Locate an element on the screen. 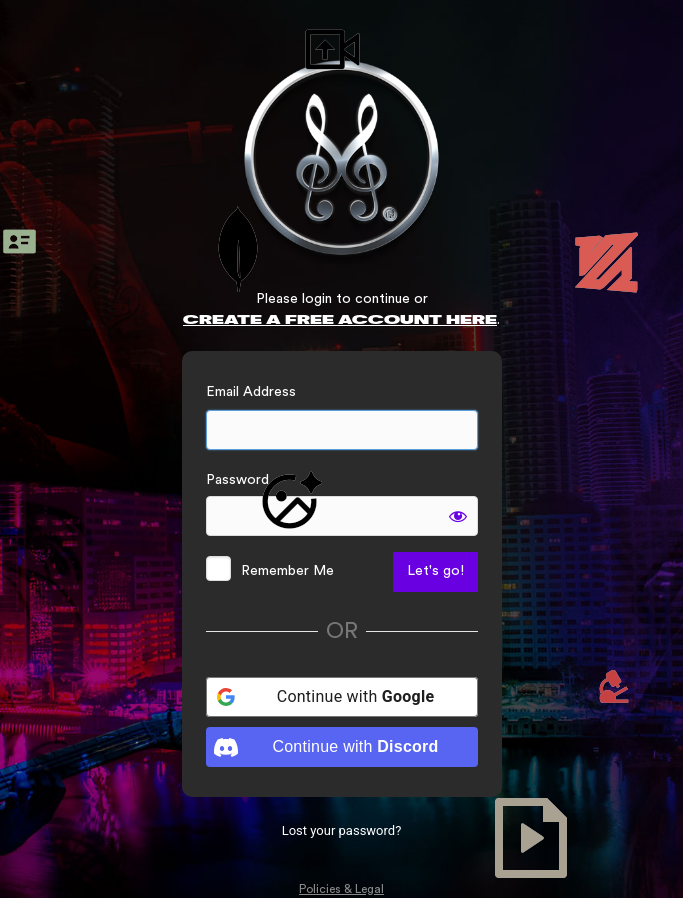  upload a video file is located at coordinates (332, 49).